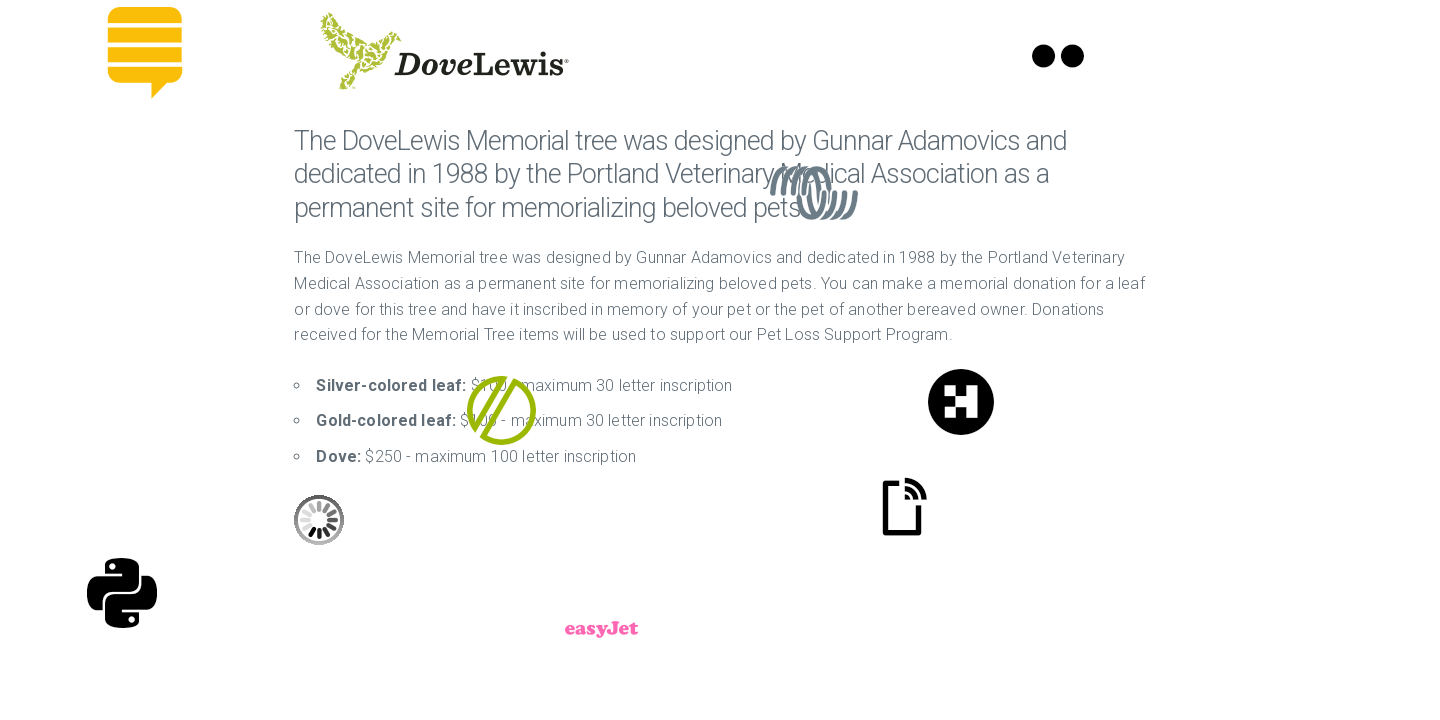 The image size is (1440, 720). I want to click on enable mobile hotspot, so click(902, 508).